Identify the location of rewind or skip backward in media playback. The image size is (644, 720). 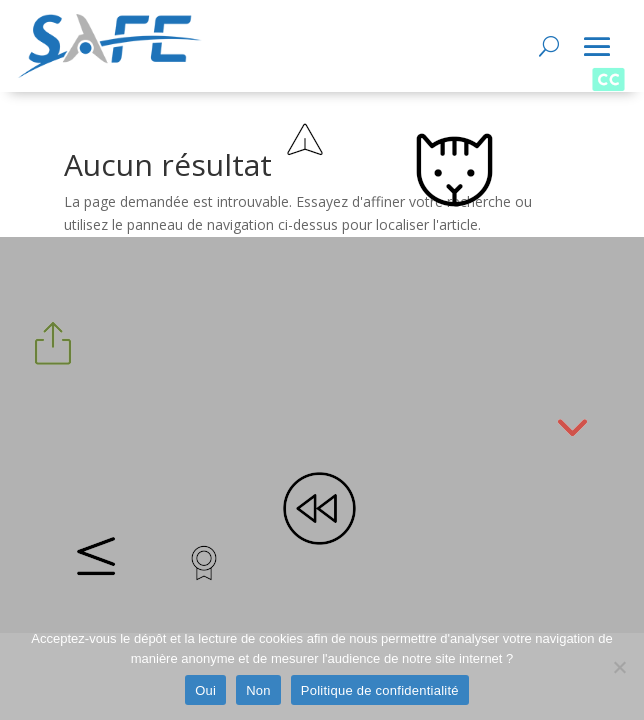
(319, 508).